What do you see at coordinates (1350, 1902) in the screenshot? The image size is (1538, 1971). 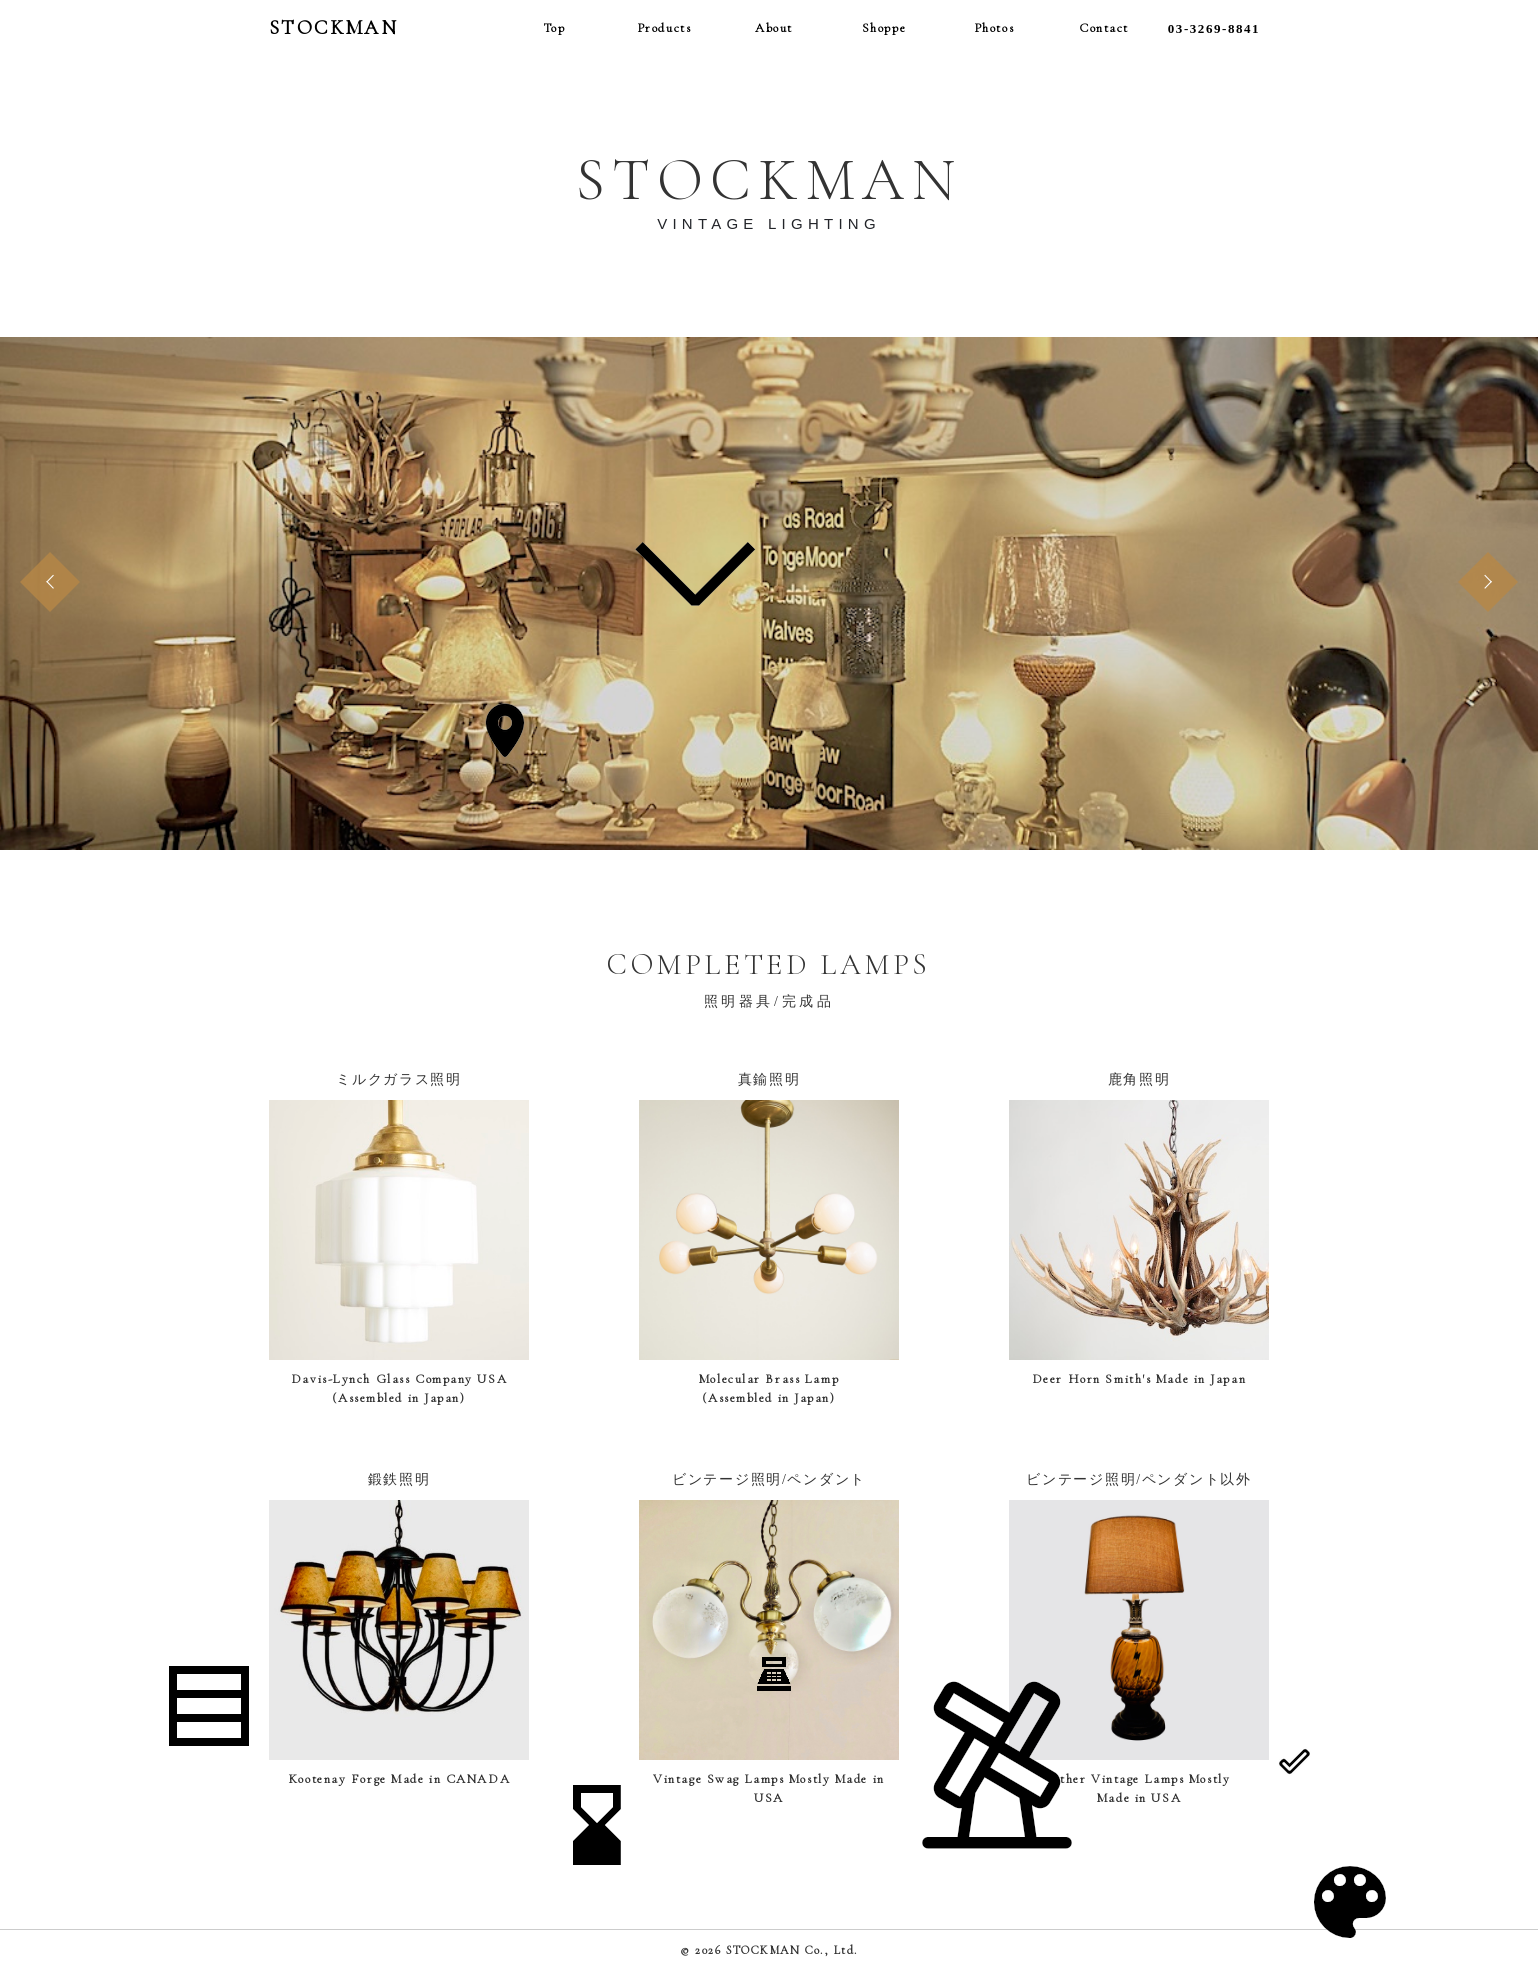 I see `access color or theme customization options` at bounding box center [1350, 1902].